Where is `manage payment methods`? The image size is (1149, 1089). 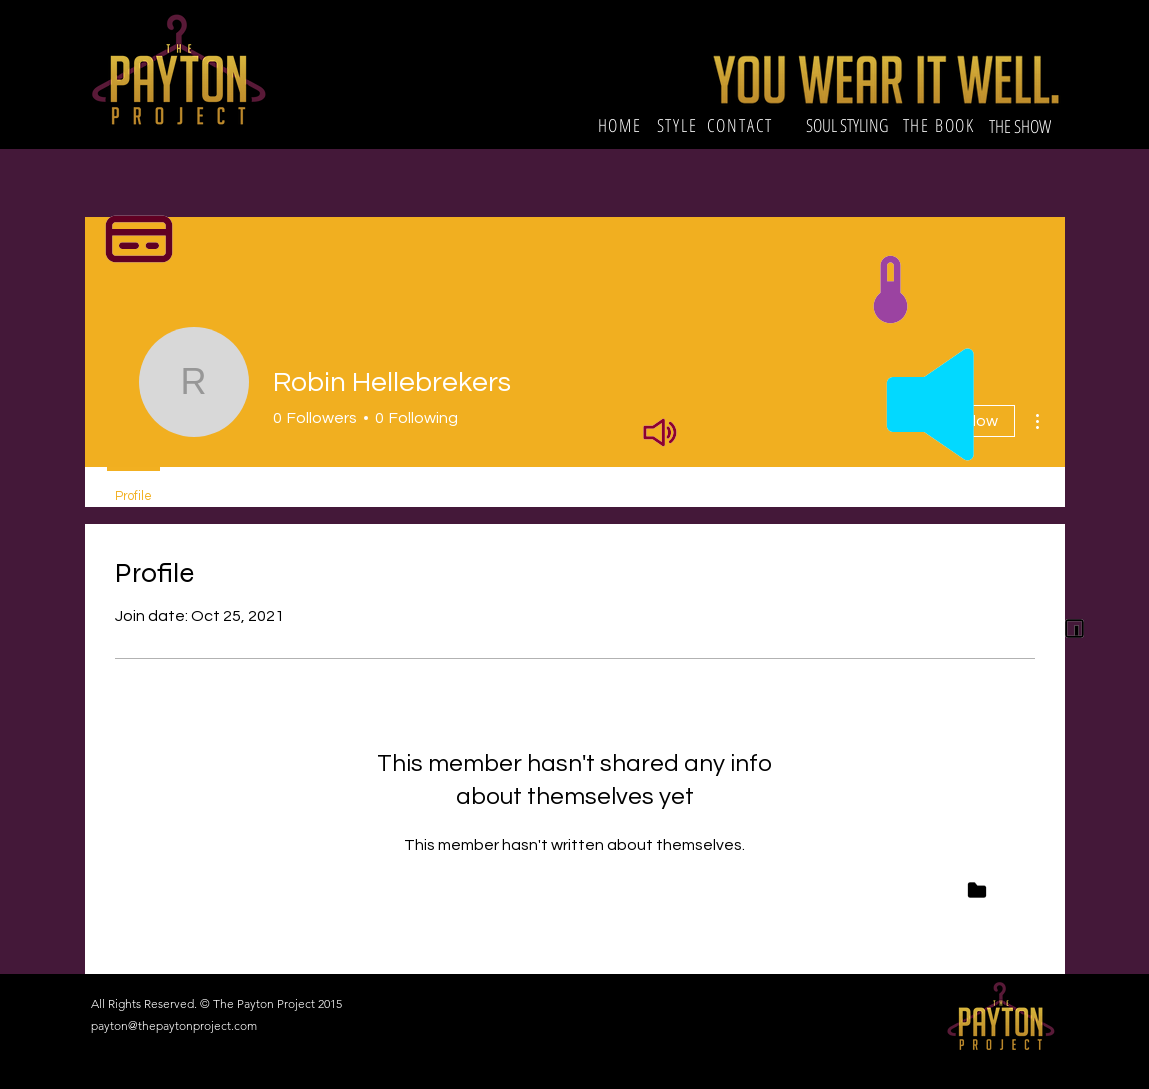 manage payment methods is located at coordinates (139, 239).